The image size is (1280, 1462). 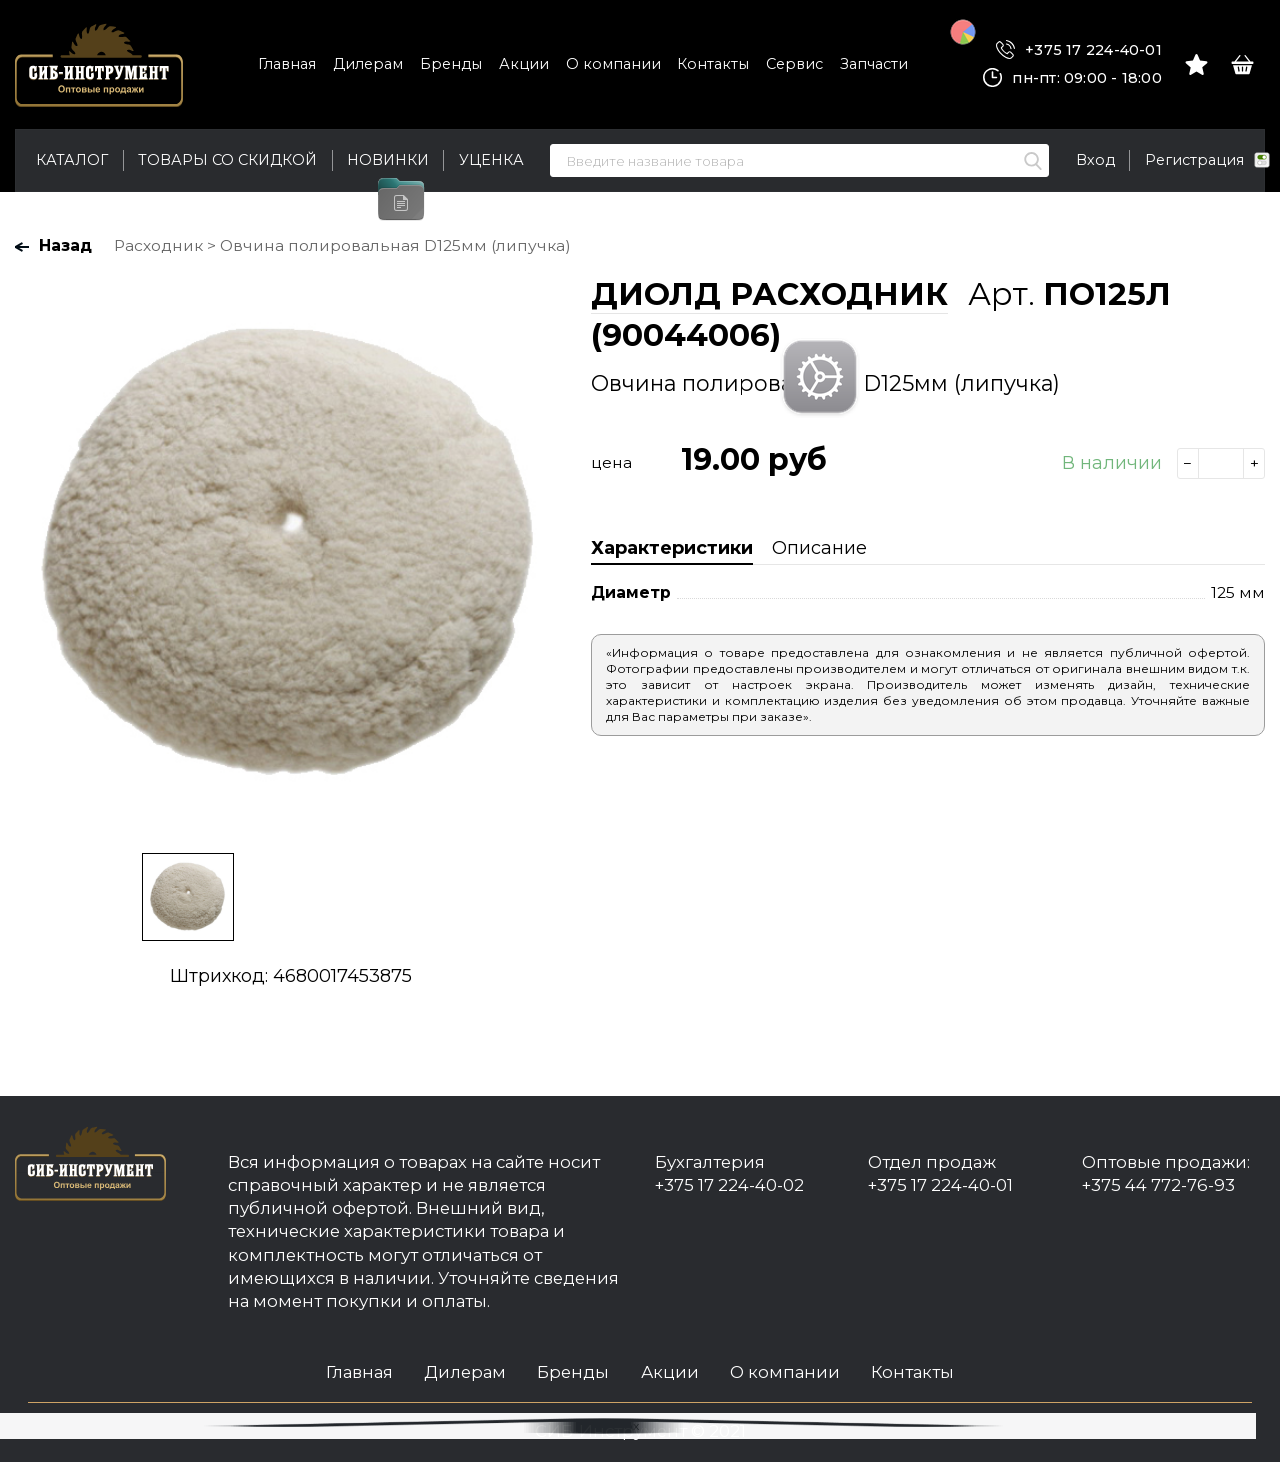 I want to click on open unity tweak tool settings, so click(x=1262, y=160).